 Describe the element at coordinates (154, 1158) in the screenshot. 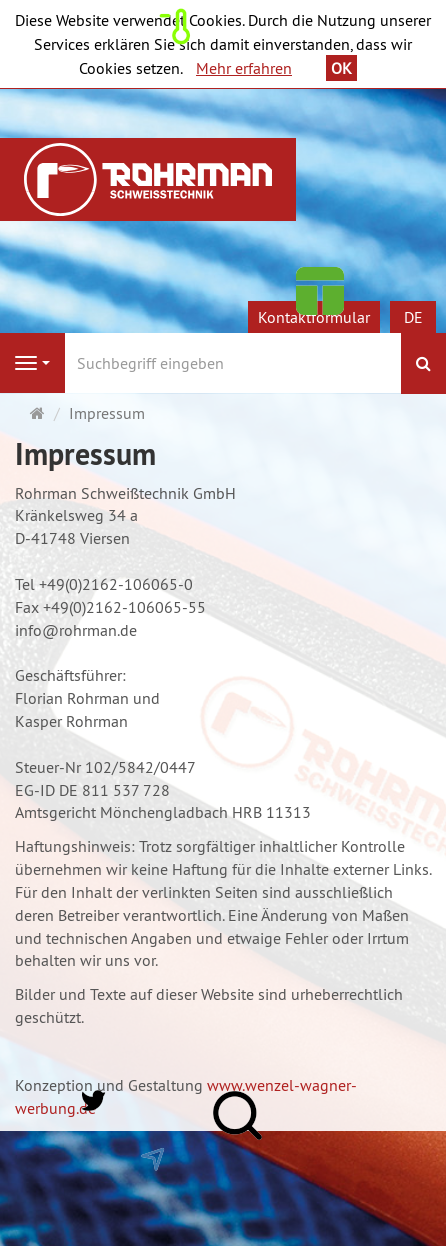

I see `tap to navigate to a destination` at that location.